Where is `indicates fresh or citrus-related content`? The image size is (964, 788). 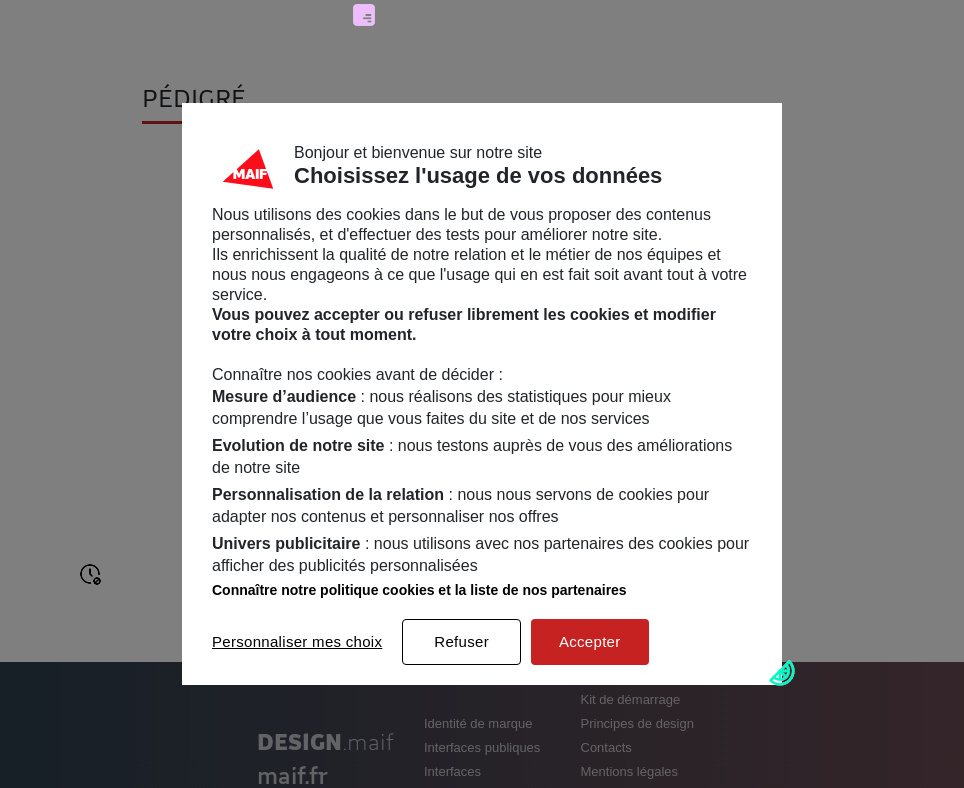
indicates fresh or citrus-related content is located at coordinates (782, 673).